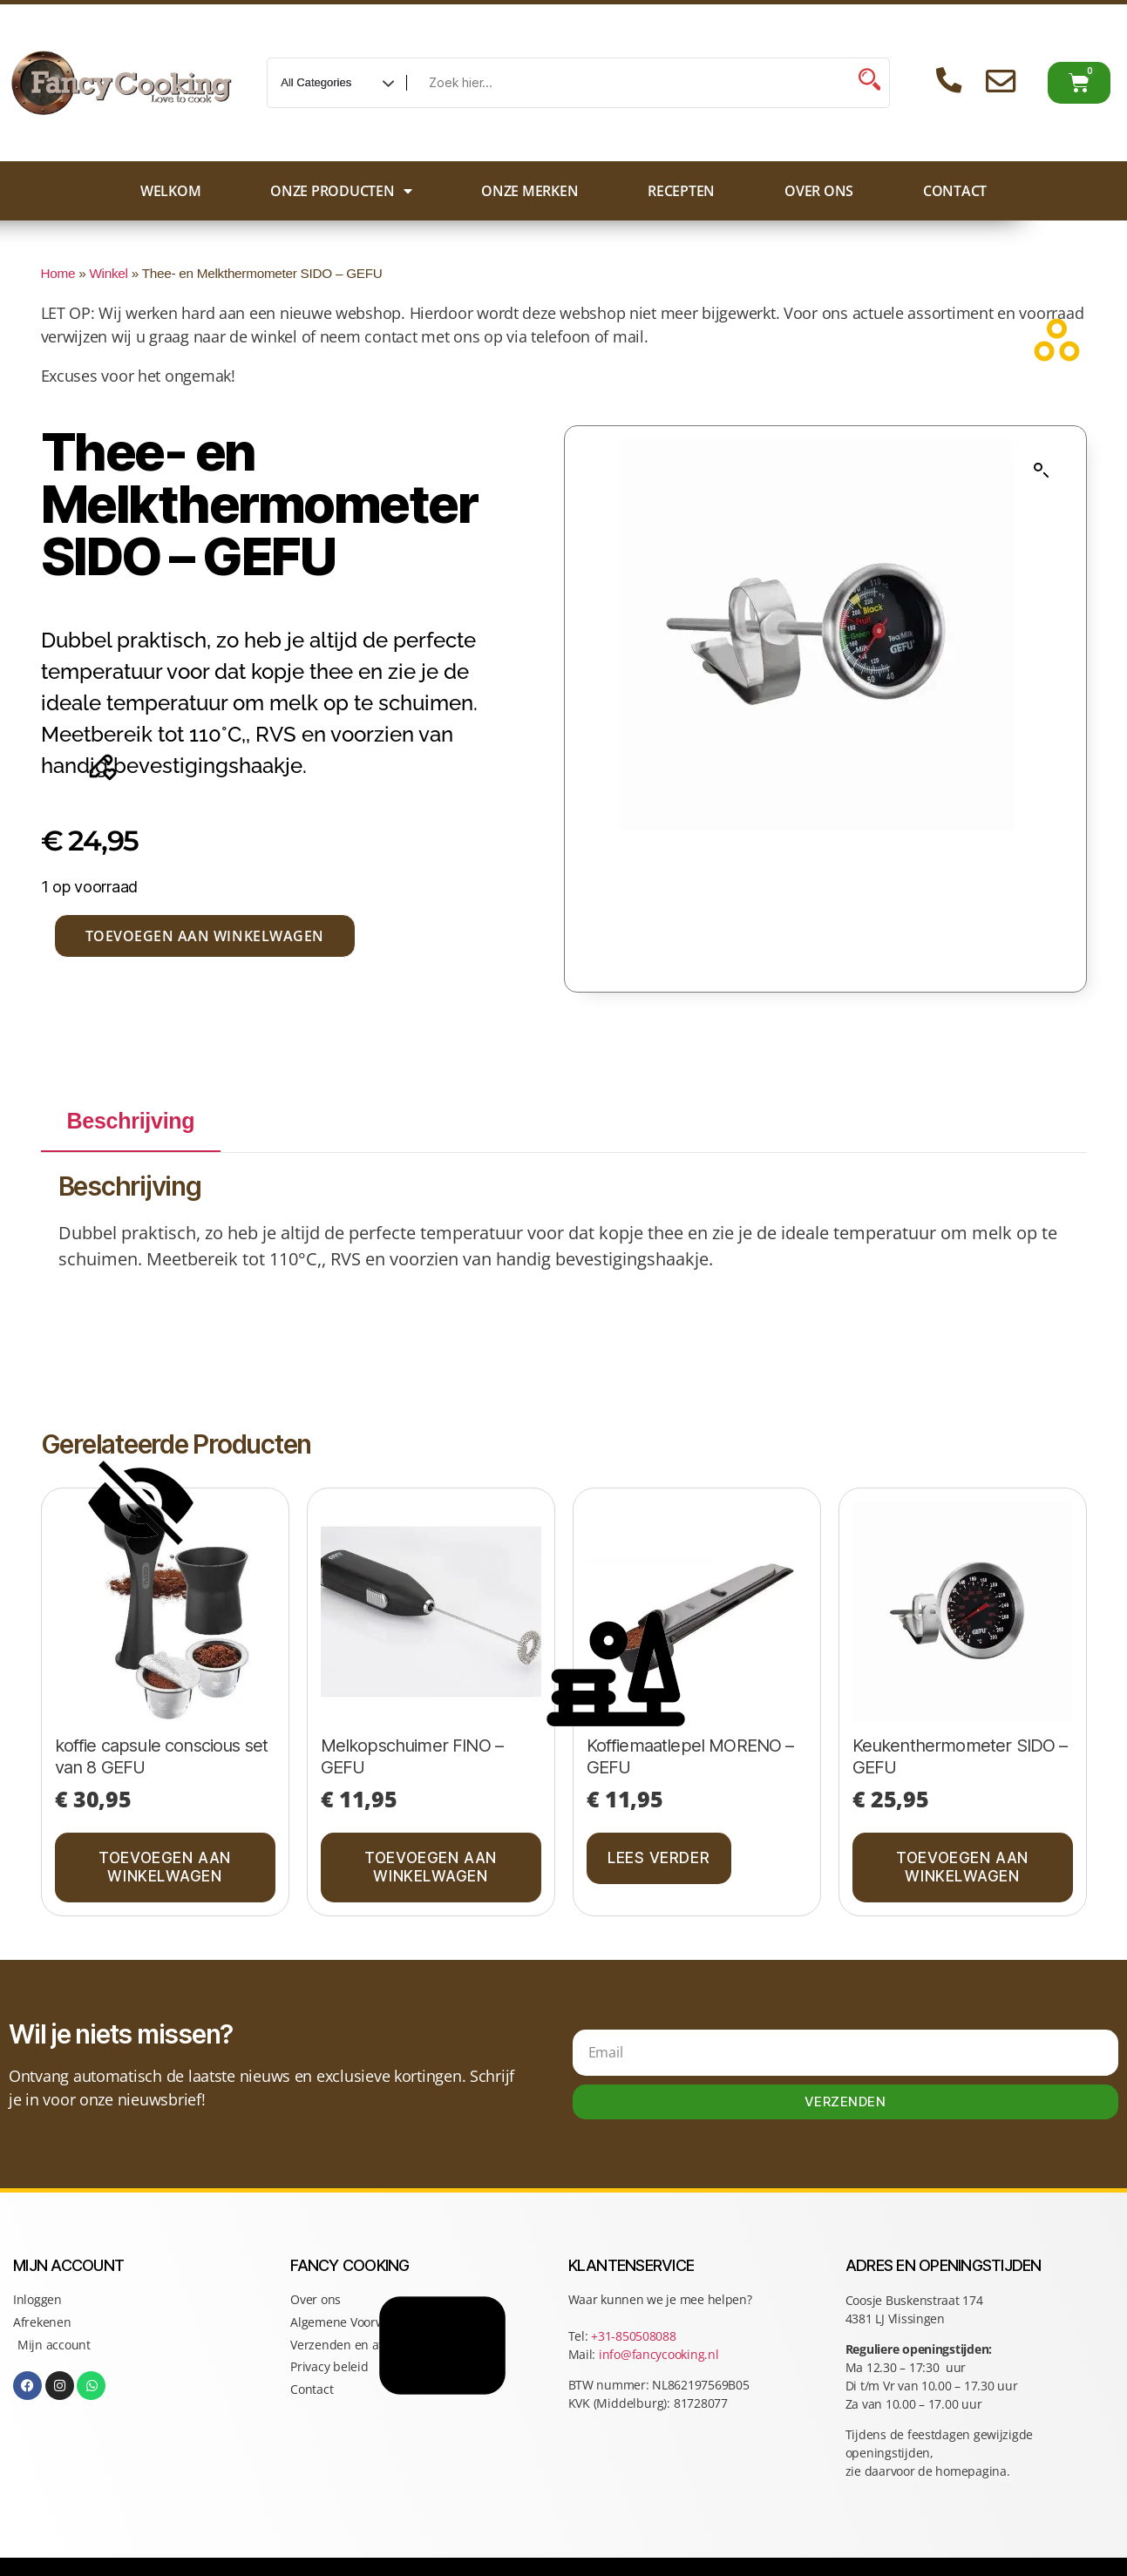  I want to click on hide password or sensitive content, so click(140, 1502).